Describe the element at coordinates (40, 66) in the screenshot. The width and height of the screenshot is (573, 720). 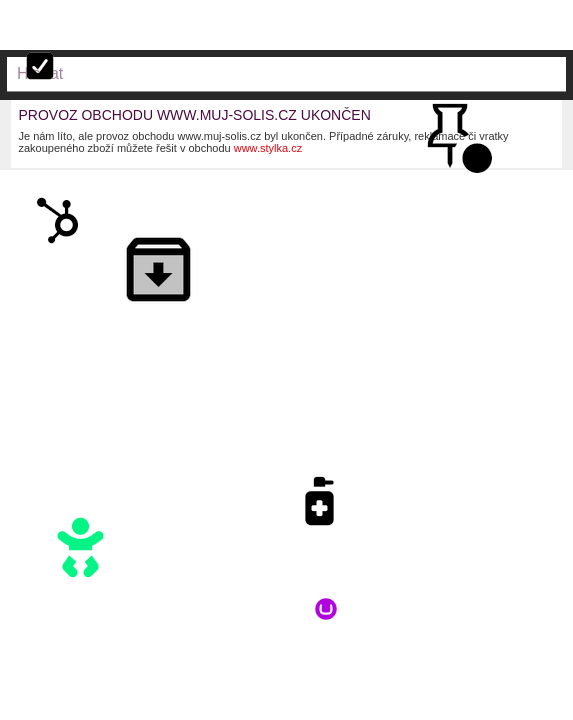
I see `confirm or submit an action` at that location.